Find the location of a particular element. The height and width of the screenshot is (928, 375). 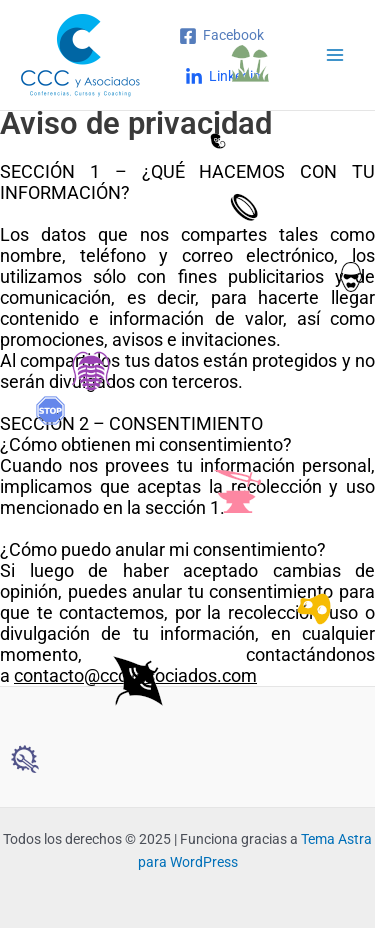

indicates pregnancy or fetal development status is located at coordinates (218, 141).